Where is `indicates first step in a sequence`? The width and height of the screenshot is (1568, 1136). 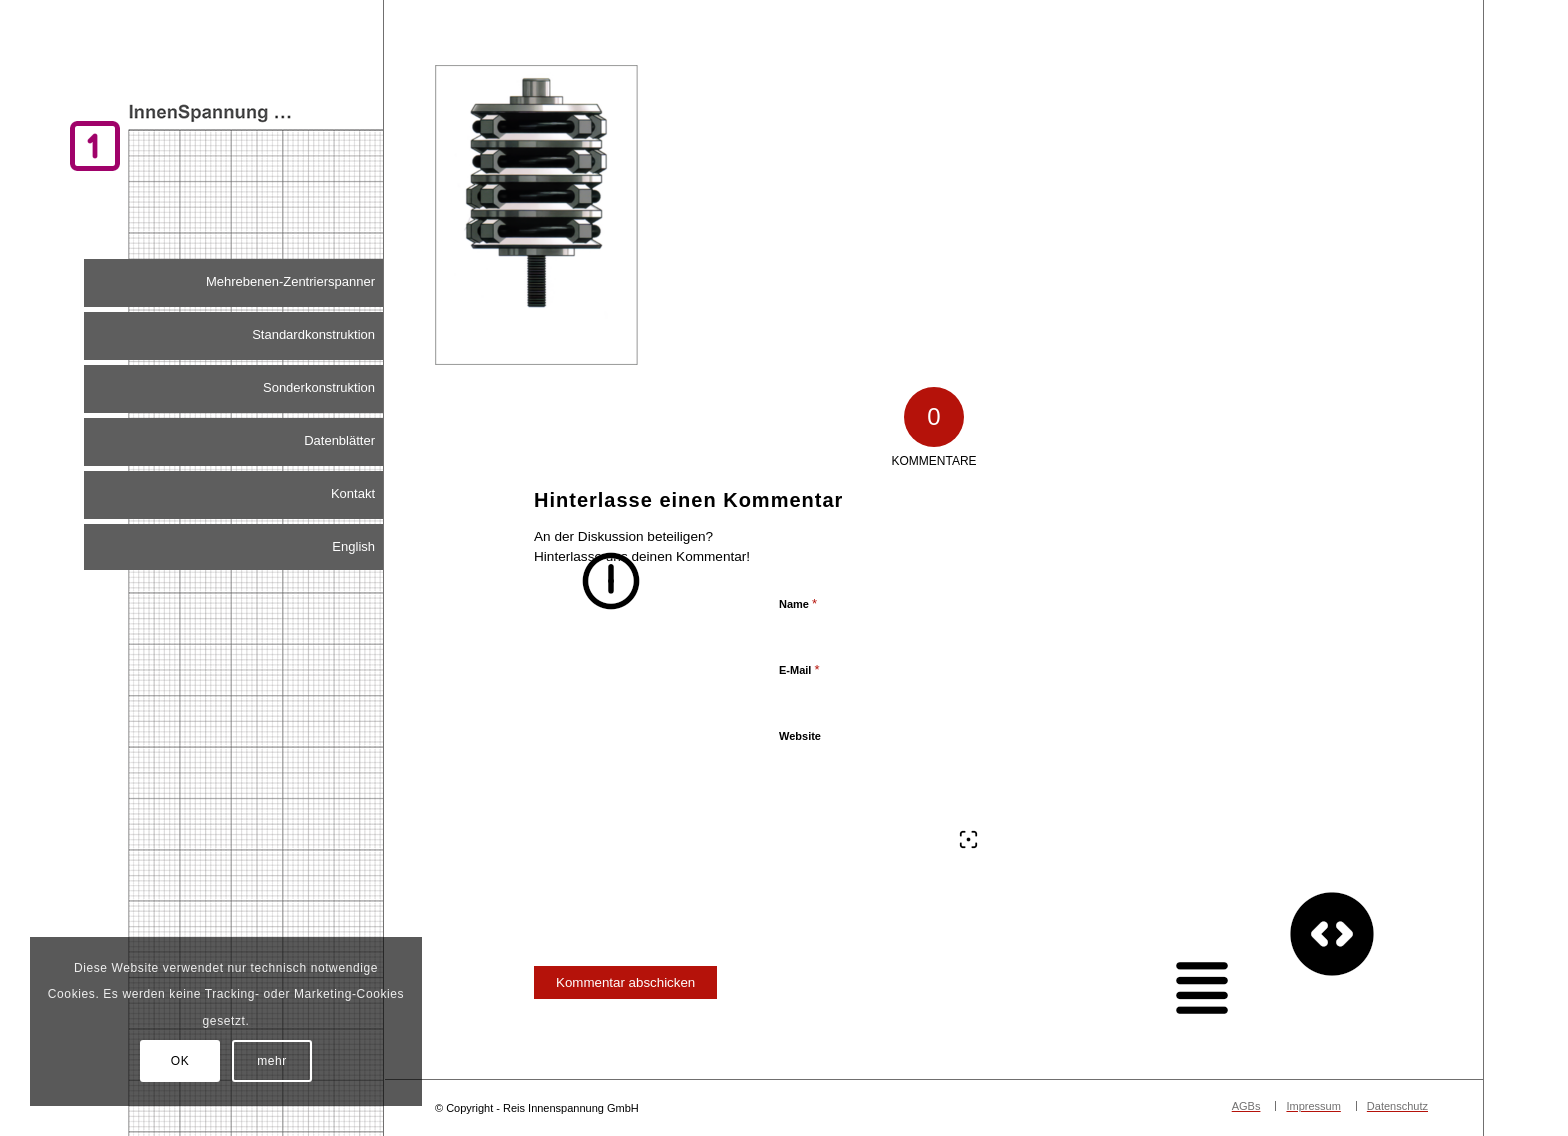 indicates first step in a sequence is located at coordinates (95, 146).